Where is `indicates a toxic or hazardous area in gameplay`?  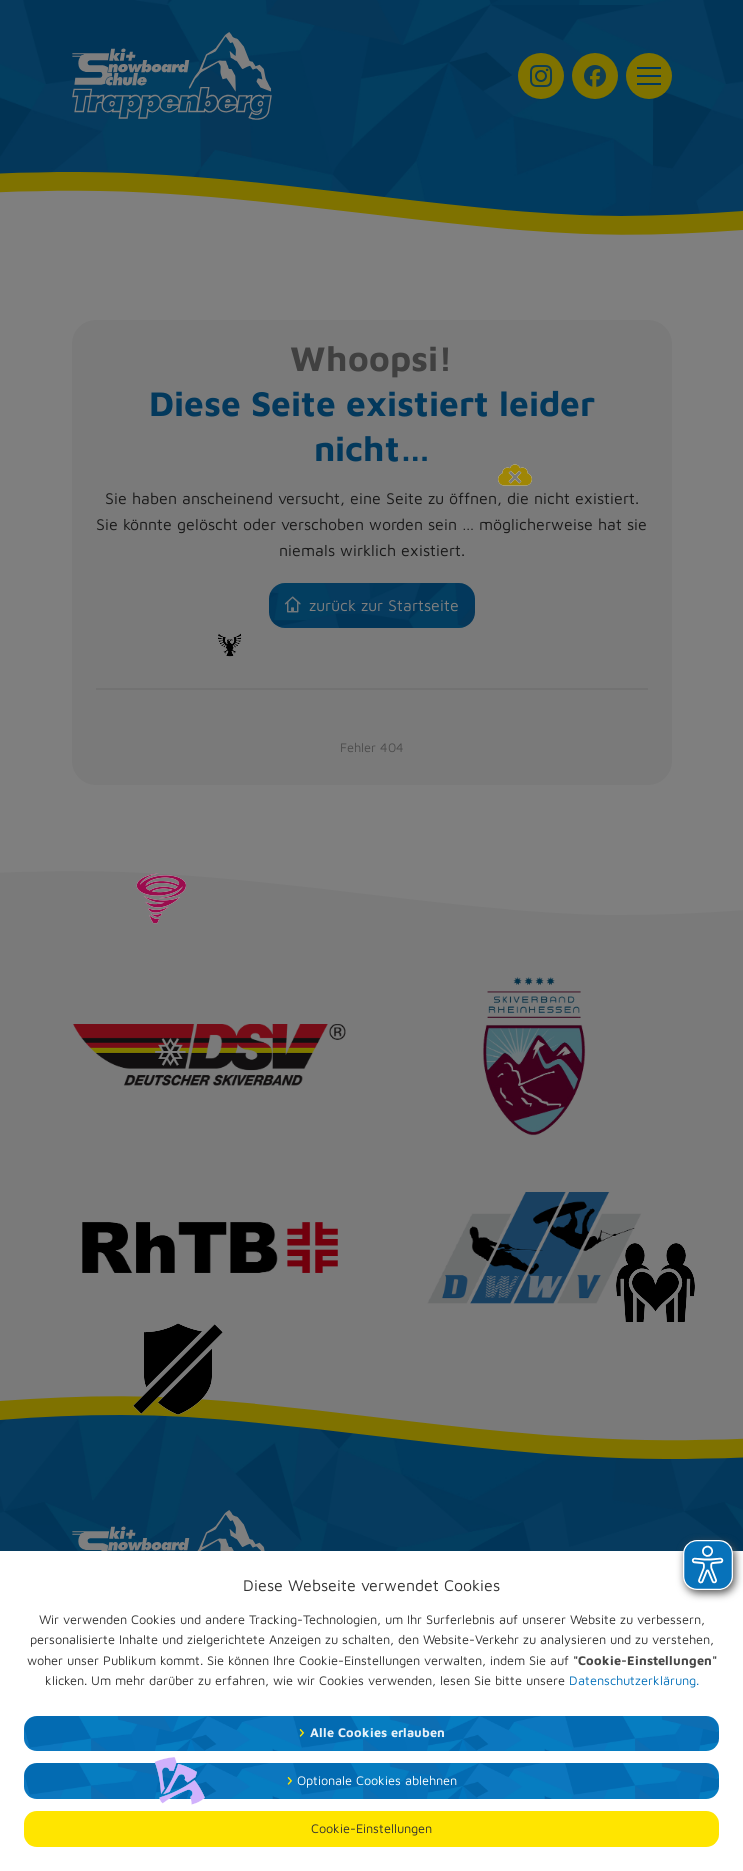 indicates a toxic or hazardous area in gameplay is located at coordinates (515, 475).